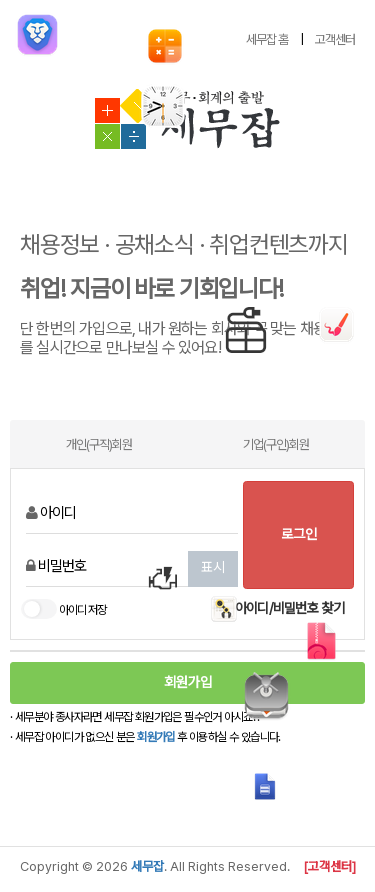 This screenshot has width=375, height=892. What do you see at coordinates (224, 609) in the screenshot?
I see `open GNOME Builder development environment` at bounding box center [224, 609].